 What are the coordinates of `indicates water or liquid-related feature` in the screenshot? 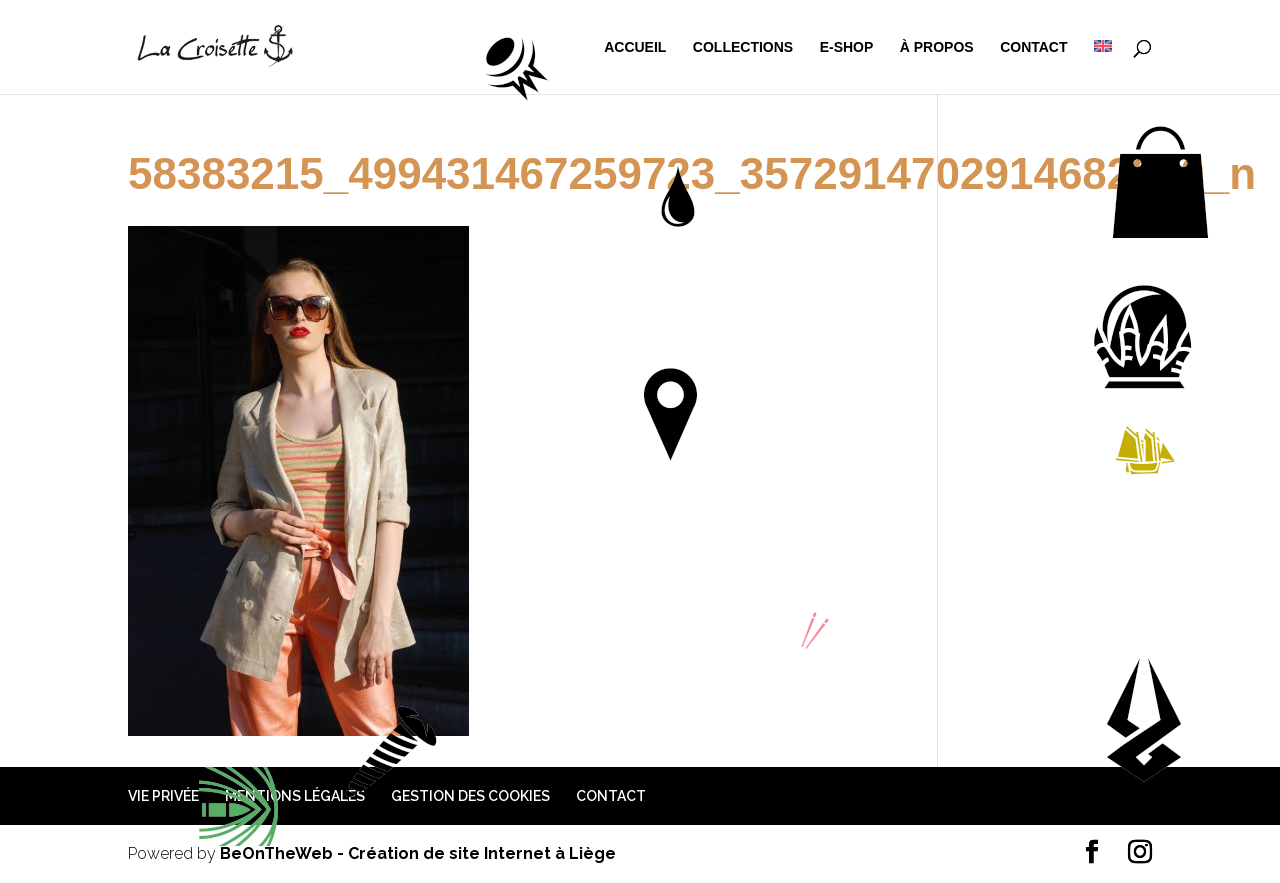 It's located at (677, 196).